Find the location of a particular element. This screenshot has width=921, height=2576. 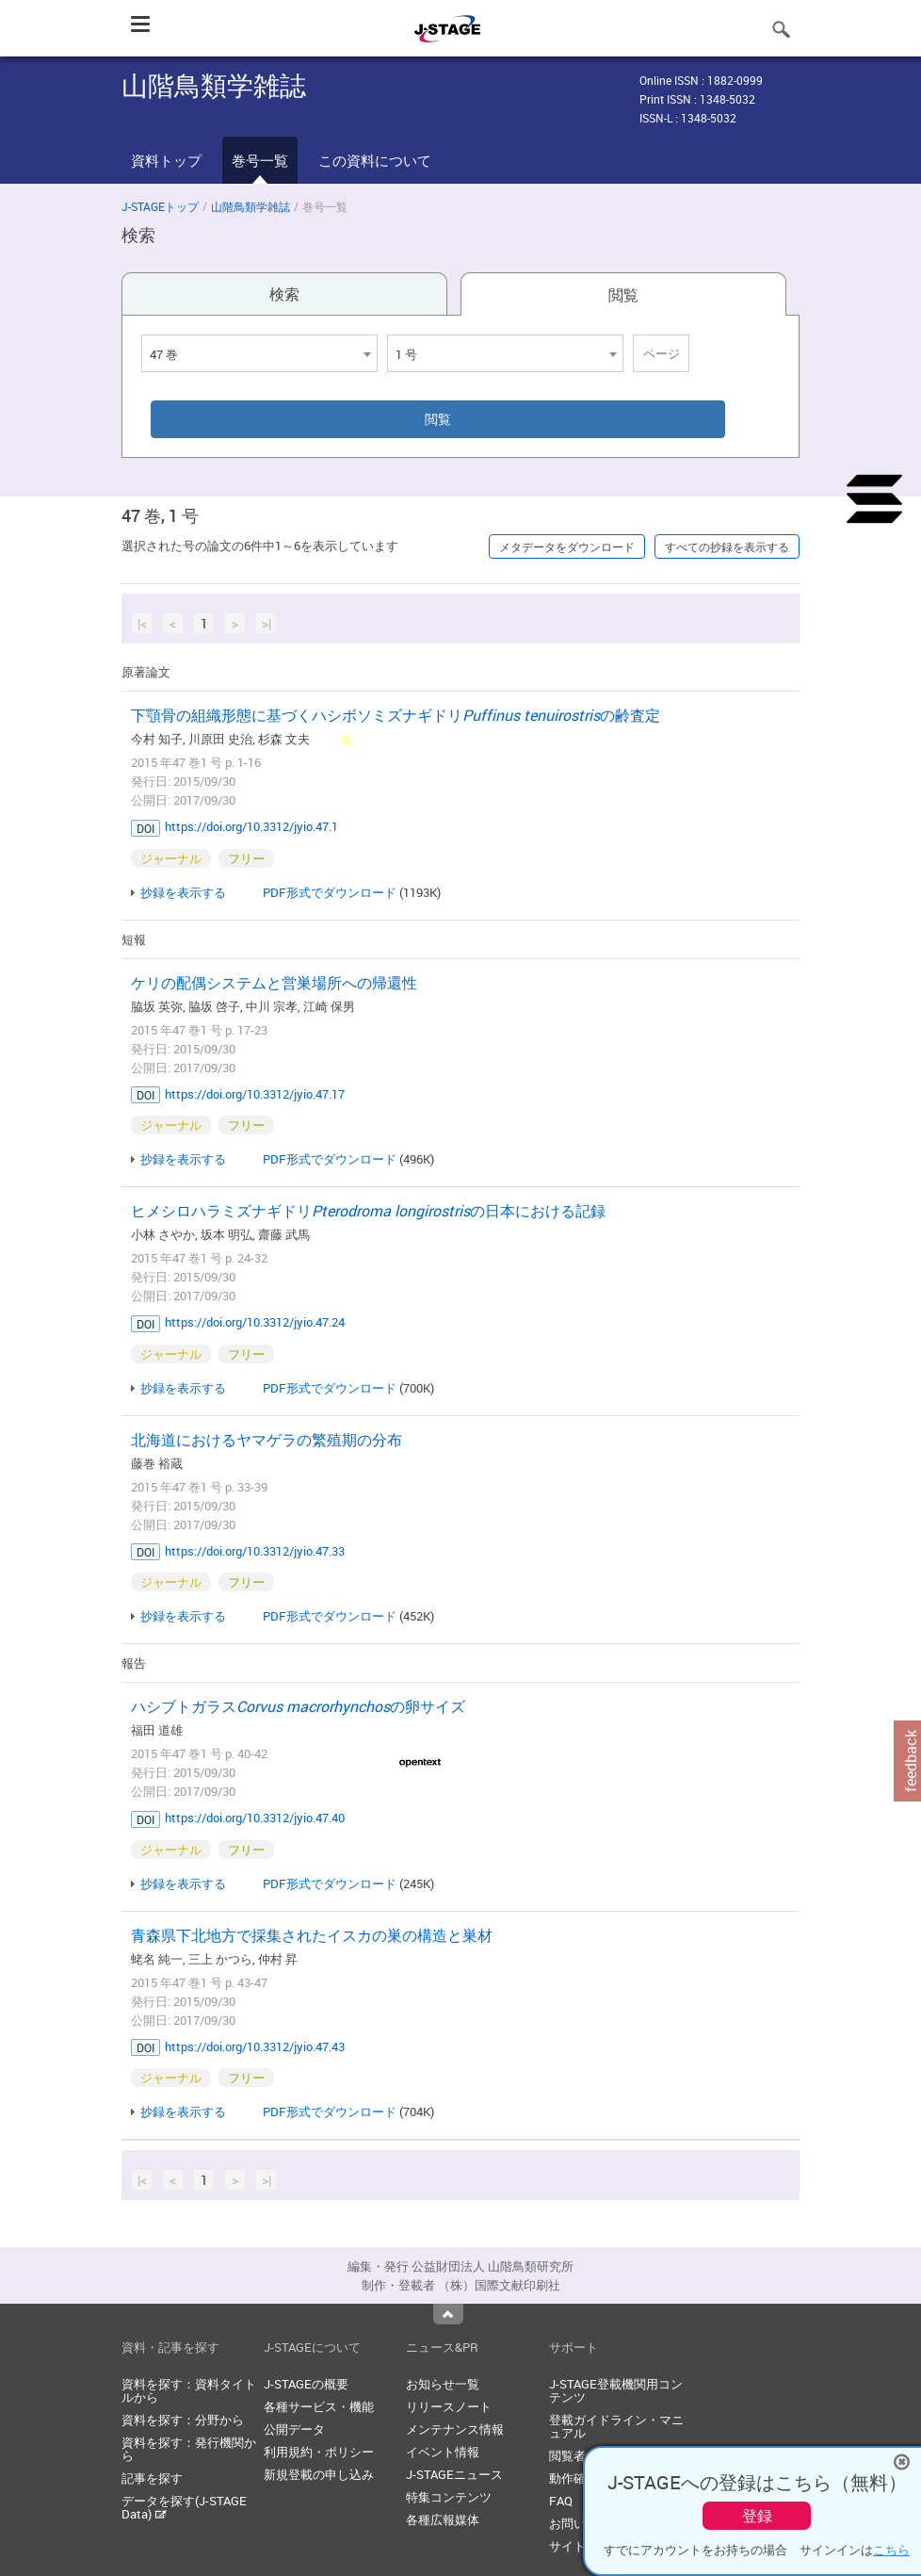

OpenText company logo is located at coordinates (420, 1763).